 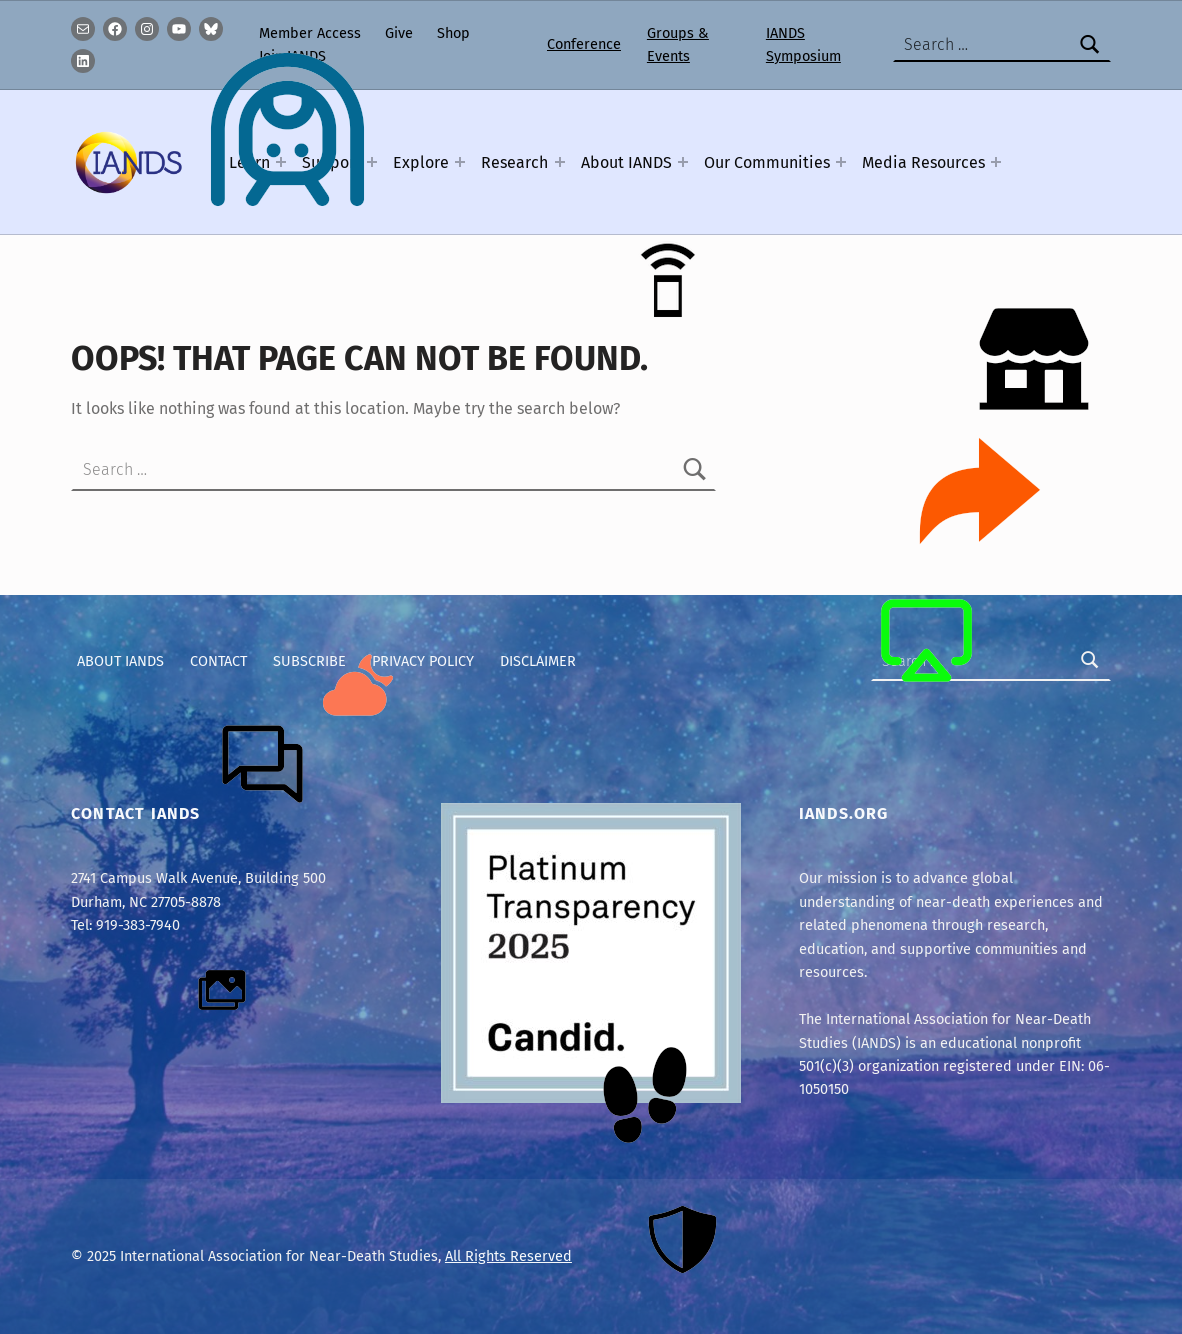 I want to click on open your messages or conversations, so click(x=262, y=762).